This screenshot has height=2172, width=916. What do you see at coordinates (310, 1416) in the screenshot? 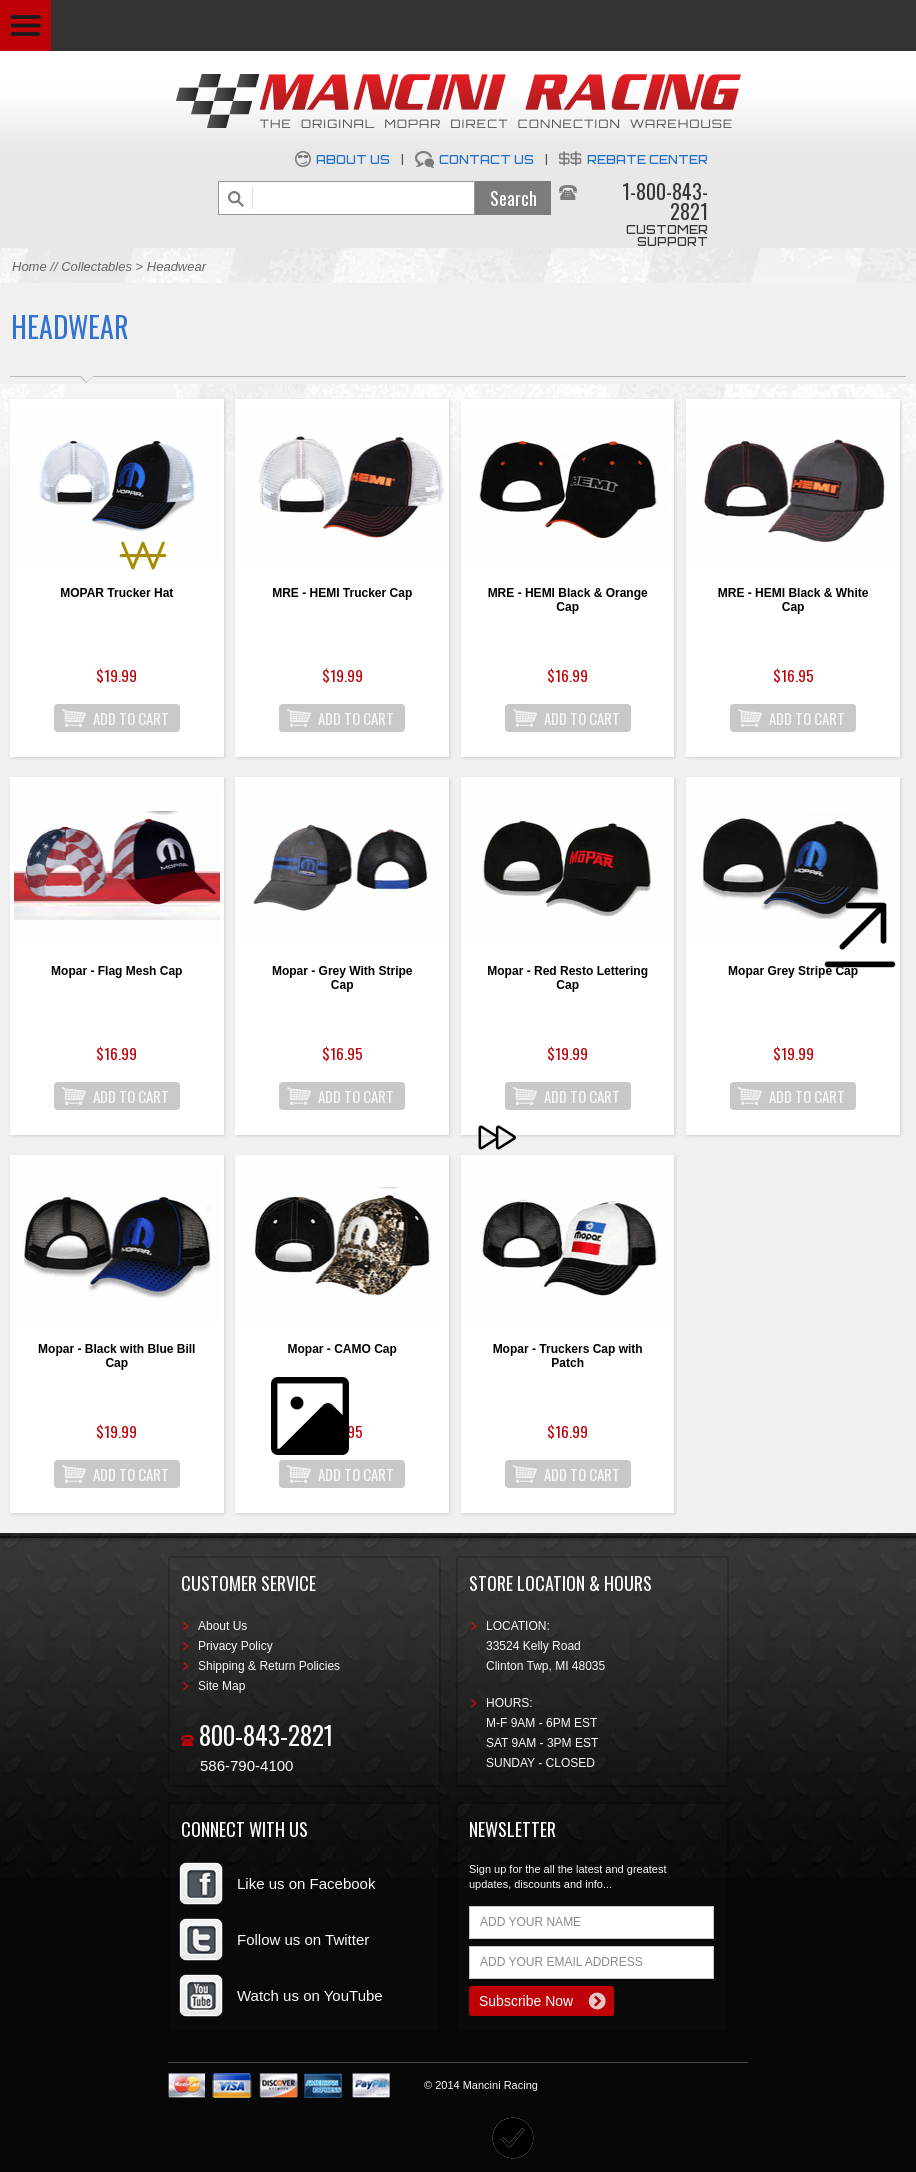
I see `view image or photo` at bounding box center [310, 1416].